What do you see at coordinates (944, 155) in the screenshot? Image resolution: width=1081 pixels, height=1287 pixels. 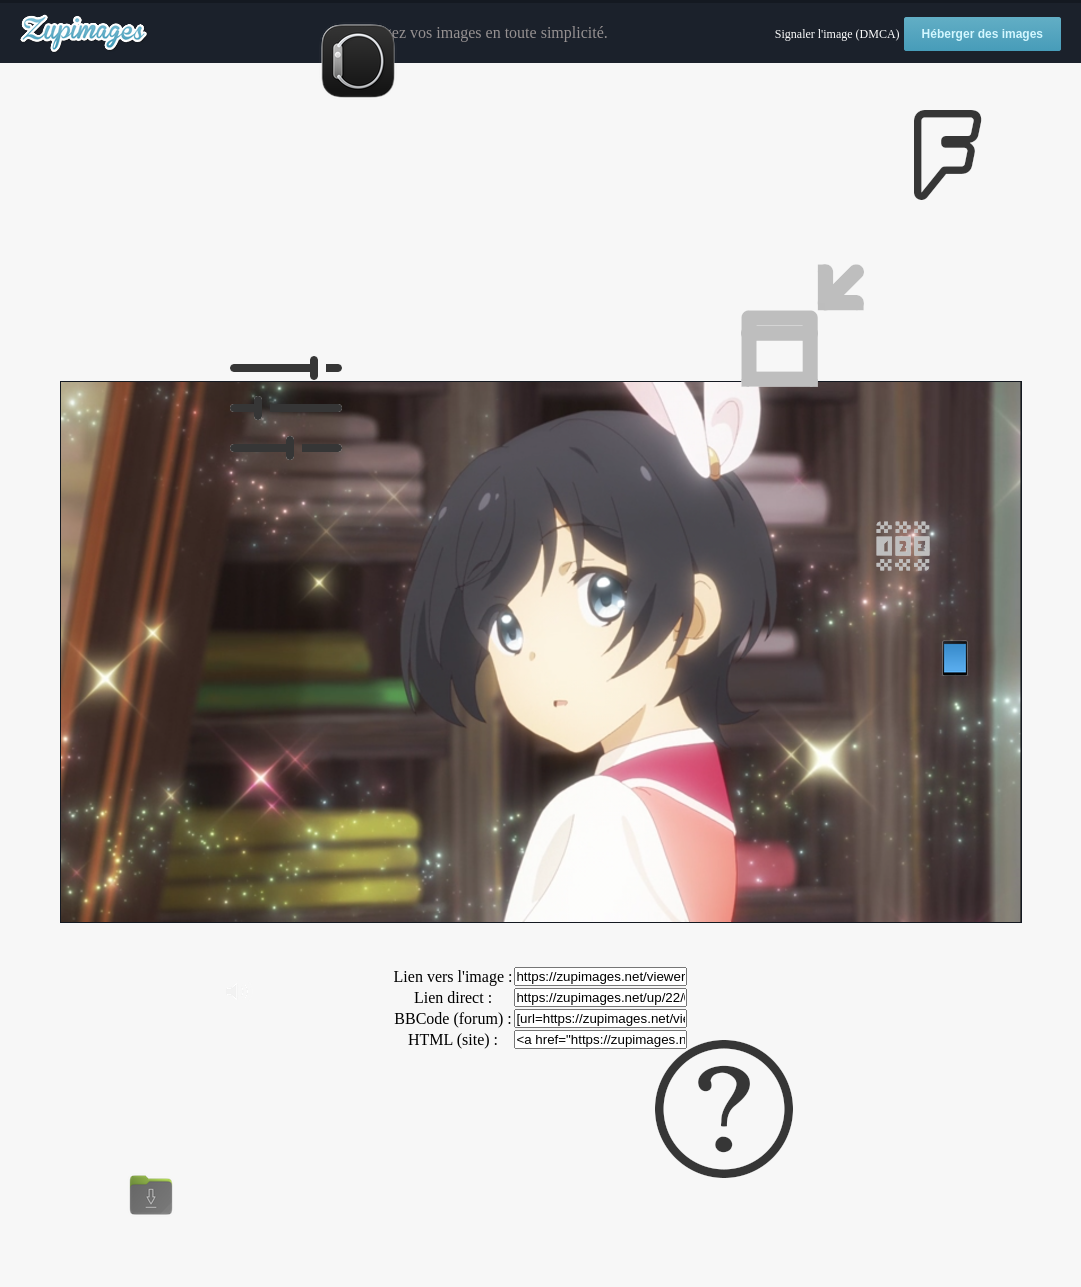 I see `connect your foursquare account` at bounding box center [944, 155].